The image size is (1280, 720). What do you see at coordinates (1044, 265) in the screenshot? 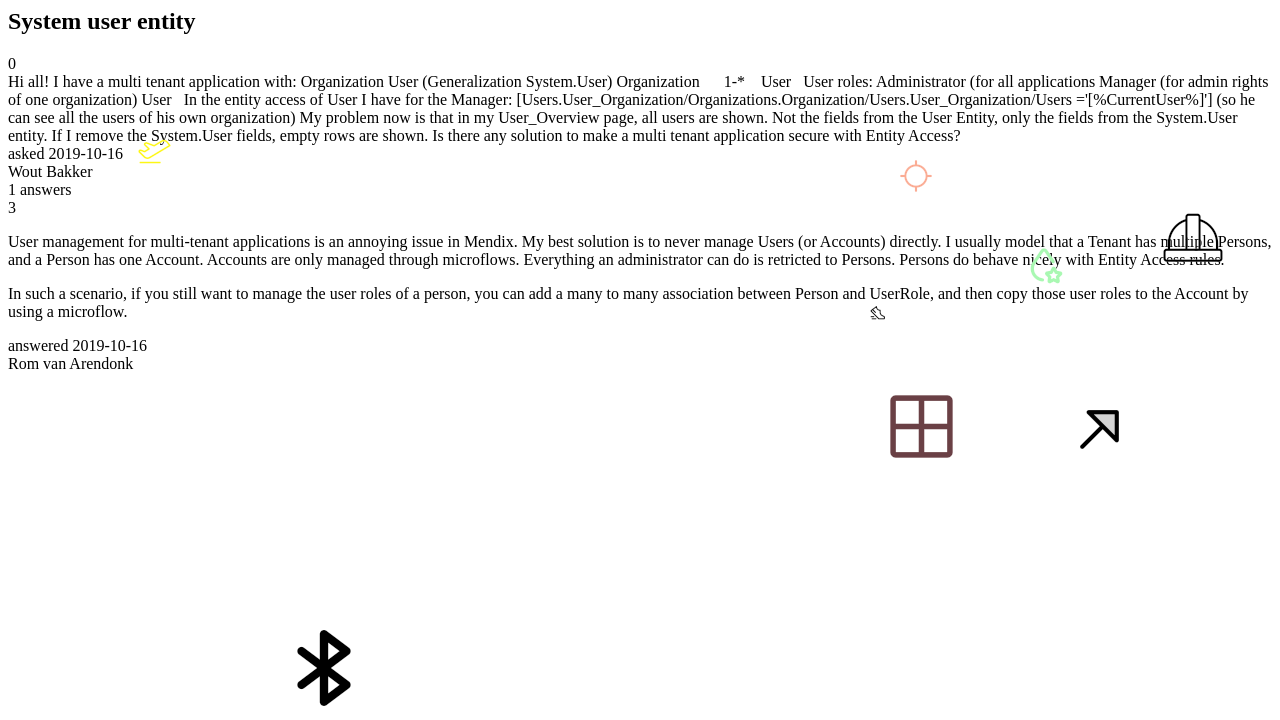
I see `mark a water or hydration entry as favorite` at bounding box center [1044, 265].